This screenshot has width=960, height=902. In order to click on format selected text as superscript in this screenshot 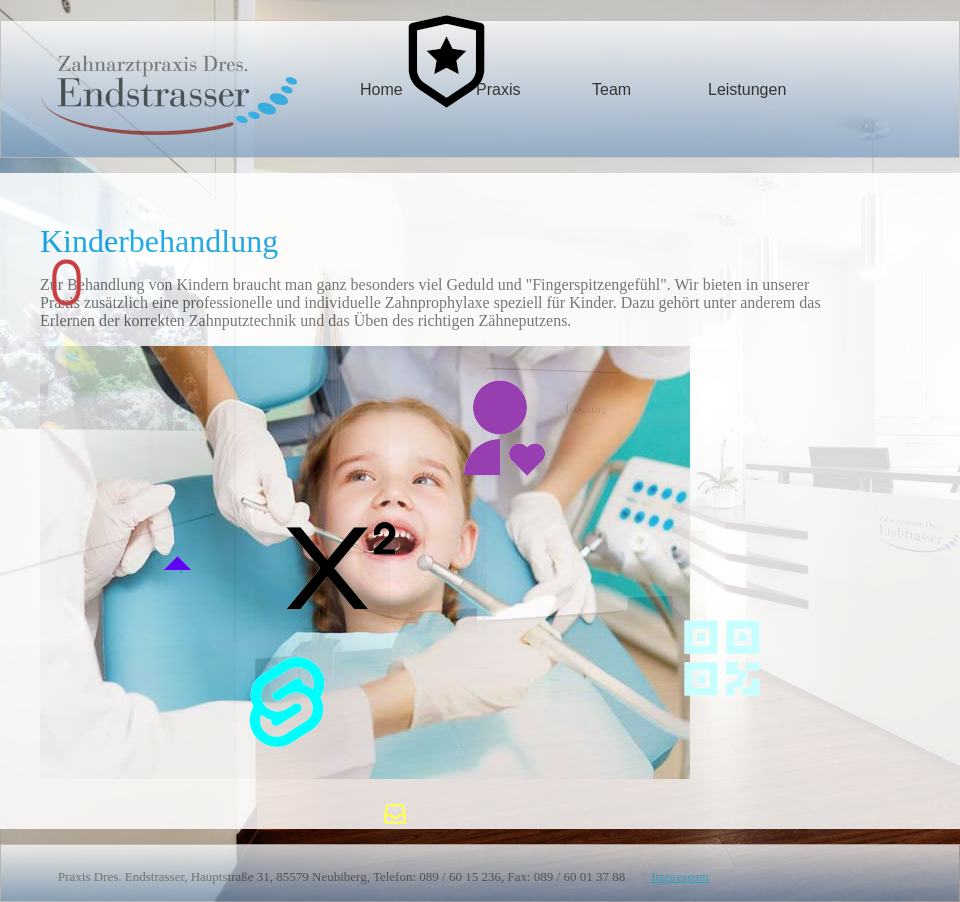, I will do `click(335, 565)`.